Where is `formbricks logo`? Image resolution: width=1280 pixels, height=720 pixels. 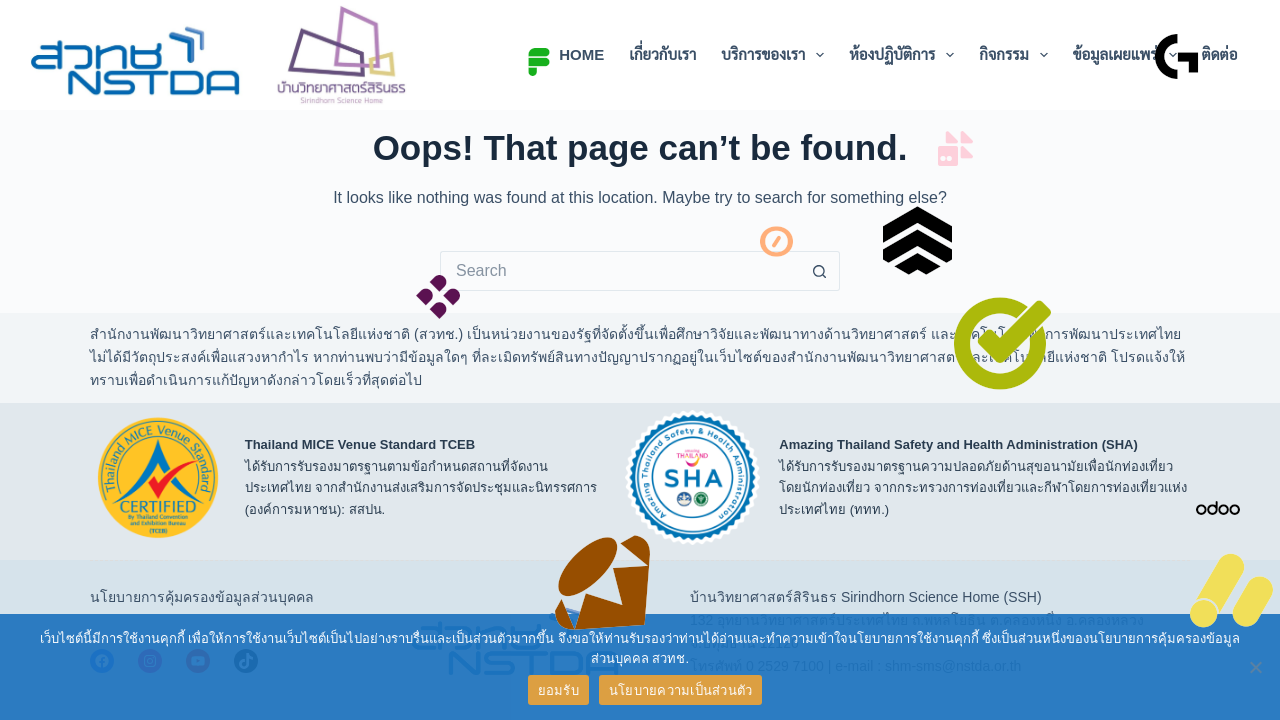 formbricks logo is located at coordinates (539, 62).